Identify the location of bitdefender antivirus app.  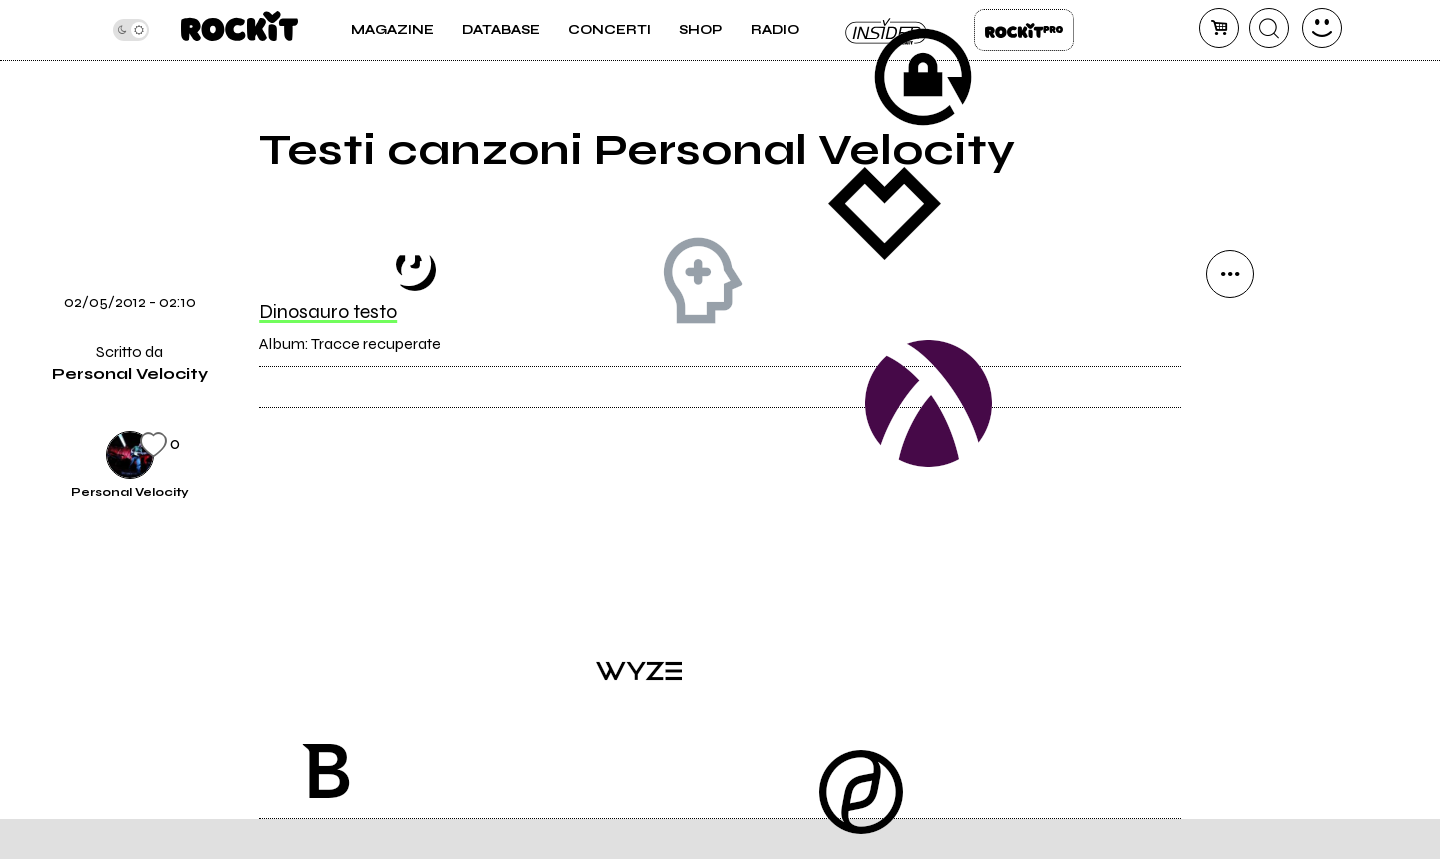
(326, 771).